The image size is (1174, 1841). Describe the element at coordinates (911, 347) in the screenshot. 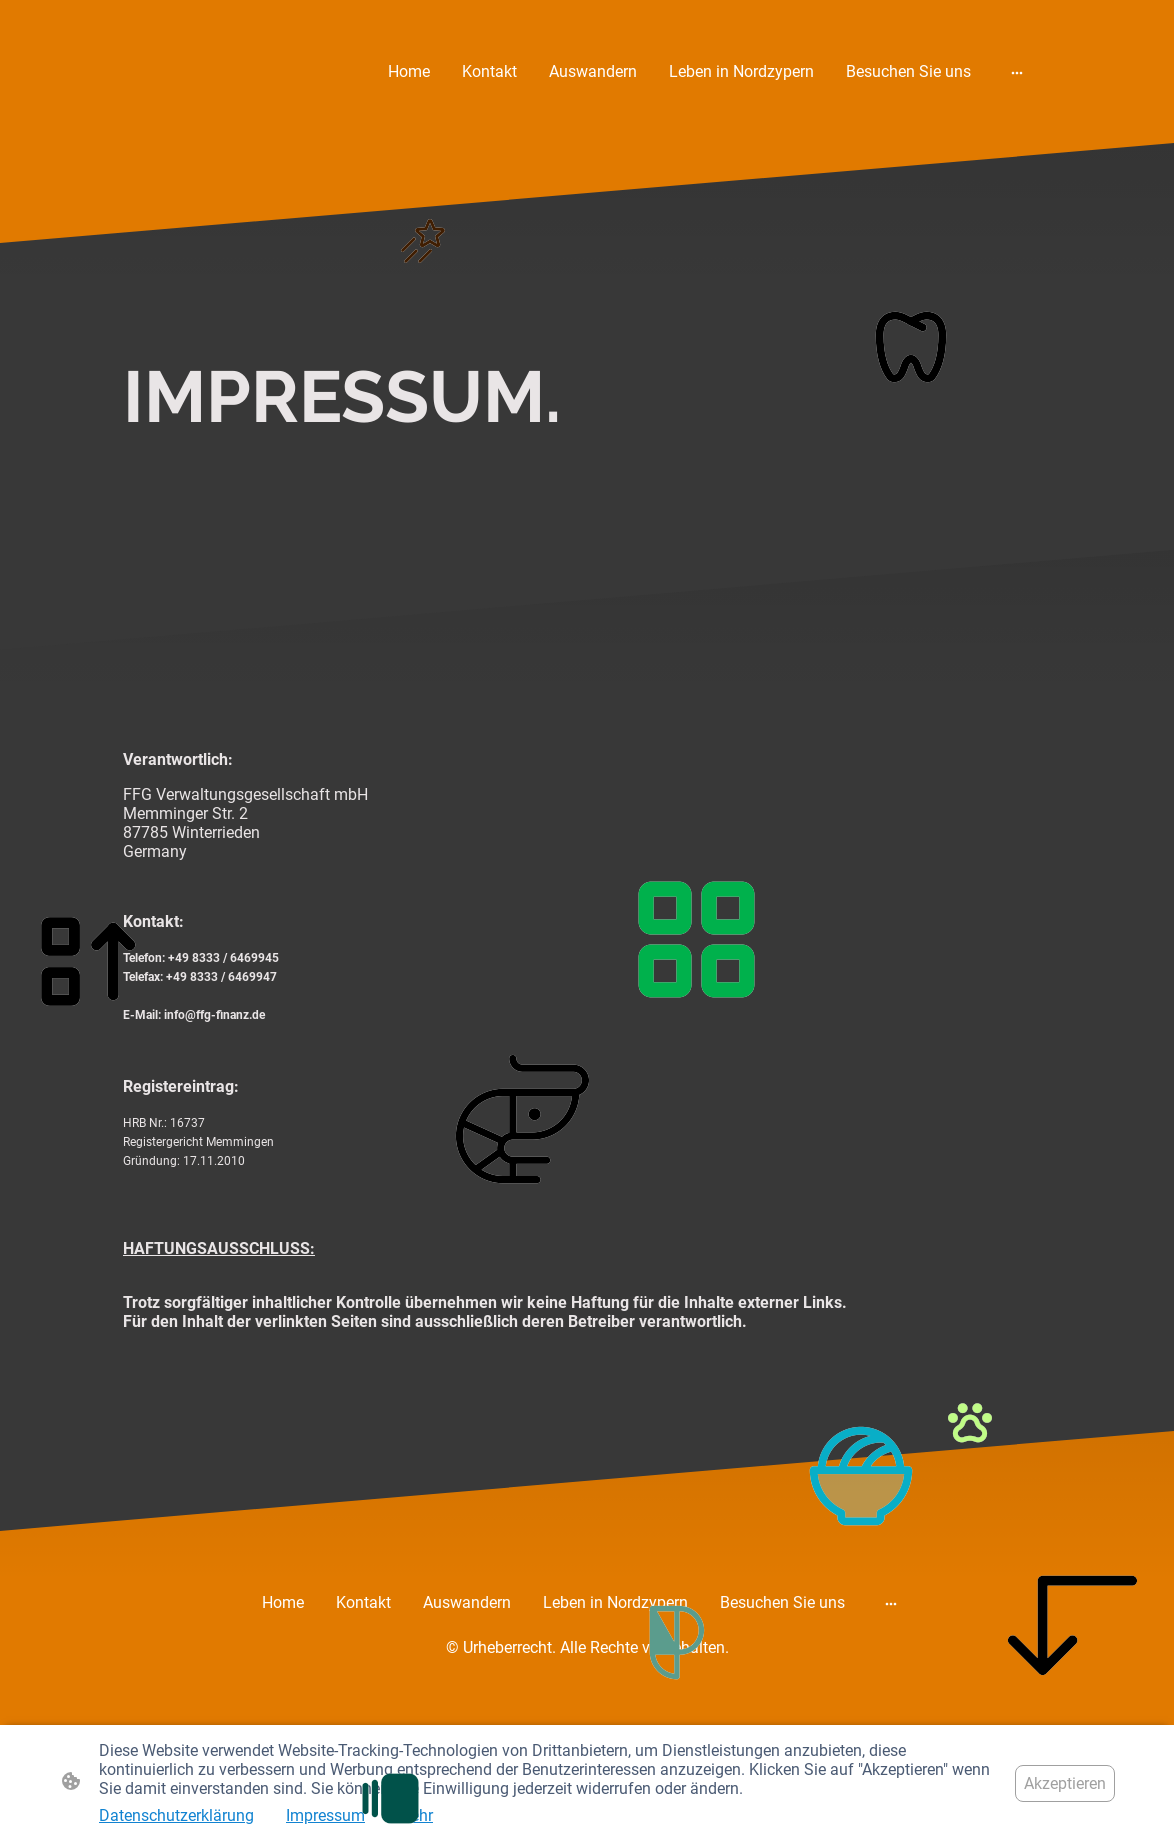

I see `access dental health information` at that location.